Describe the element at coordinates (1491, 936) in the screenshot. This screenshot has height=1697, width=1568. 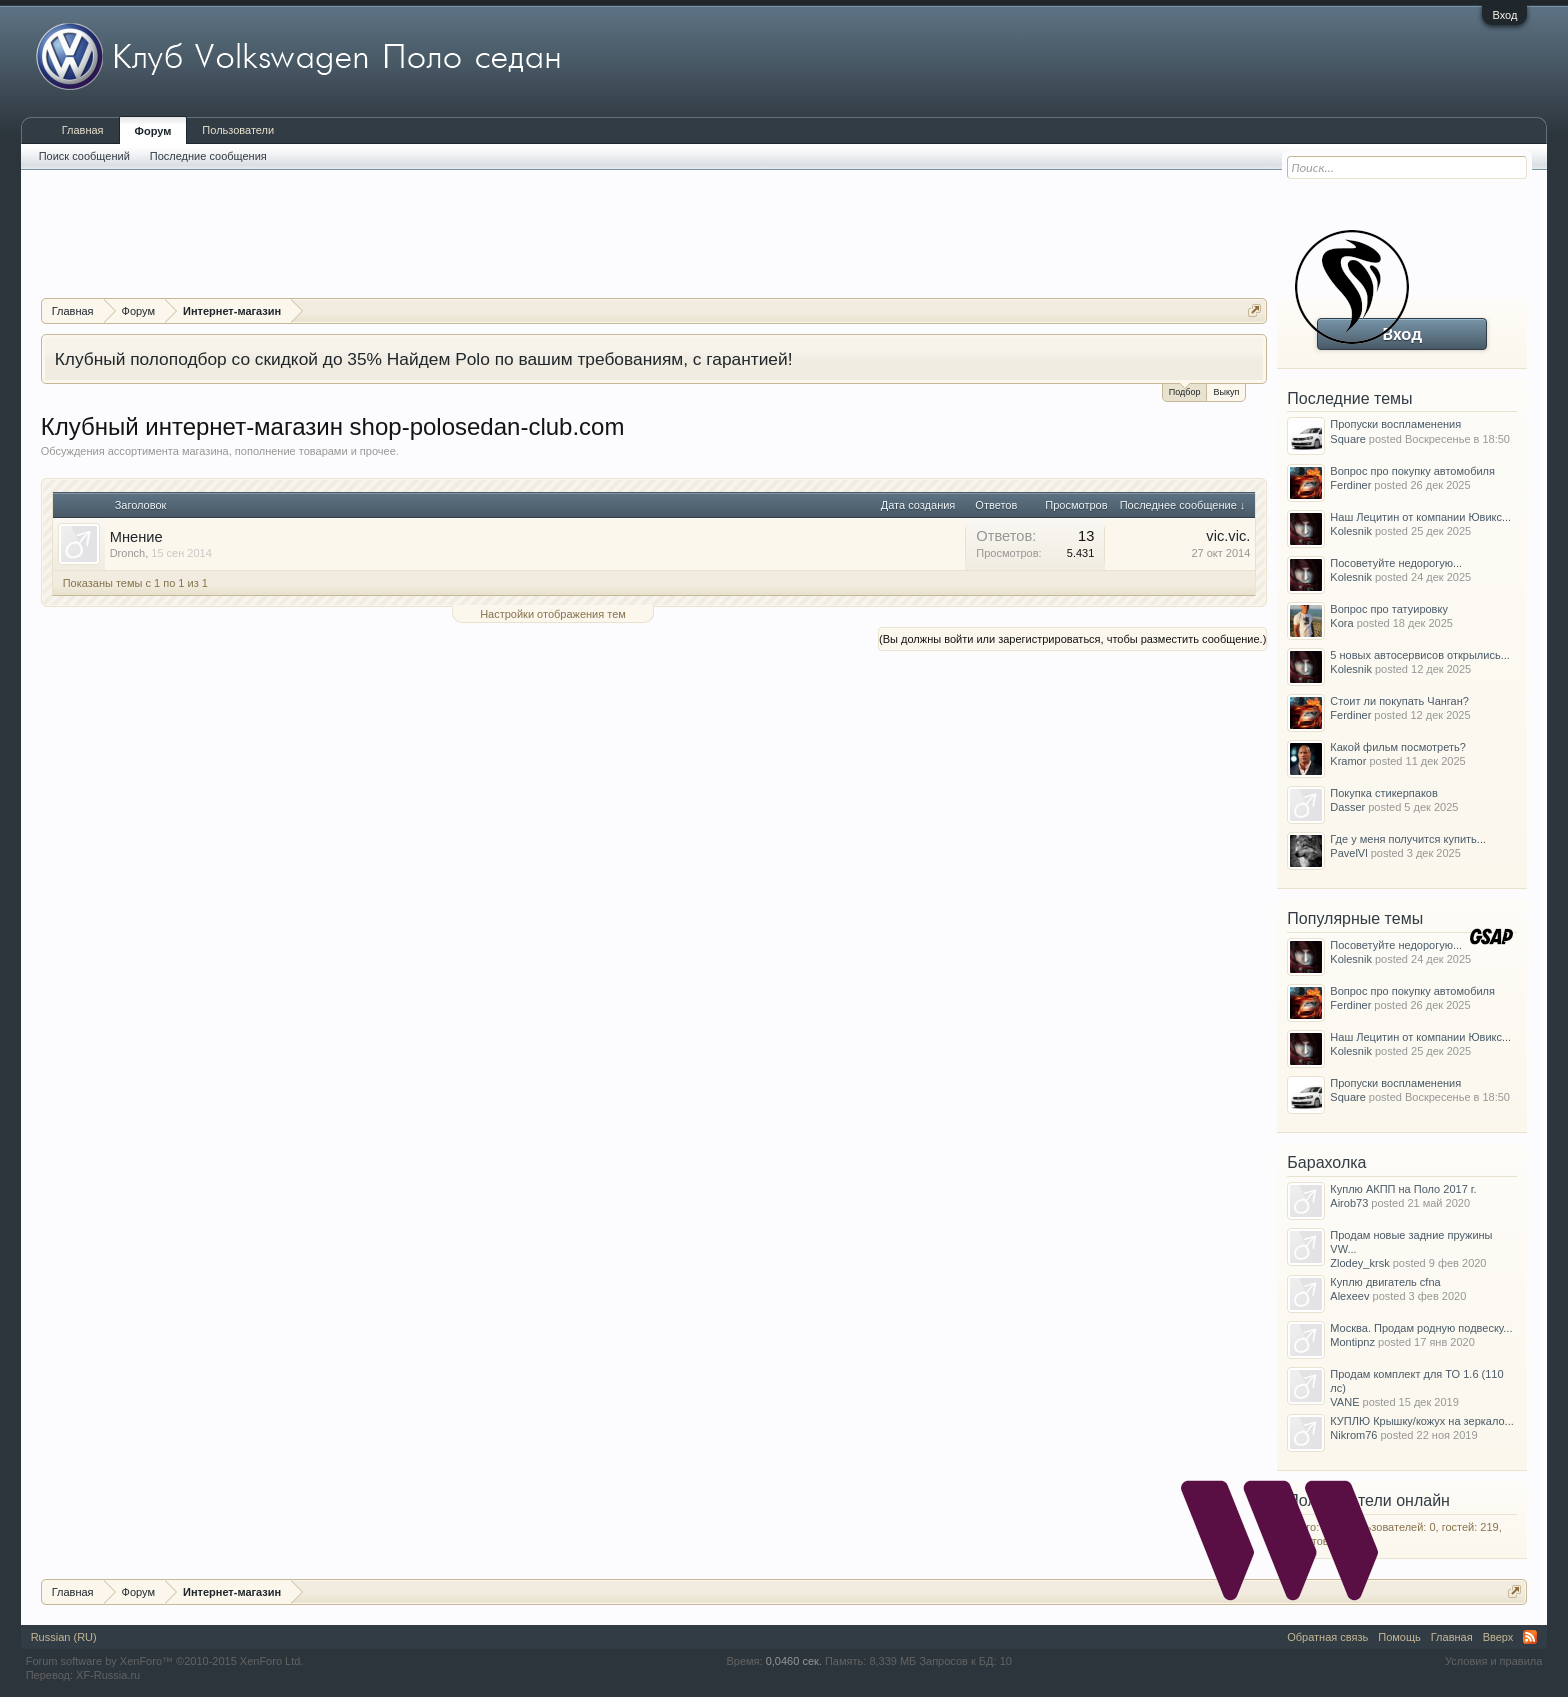
I see `GSAP (GreenSock Animation Platform) brand logo` at that location.